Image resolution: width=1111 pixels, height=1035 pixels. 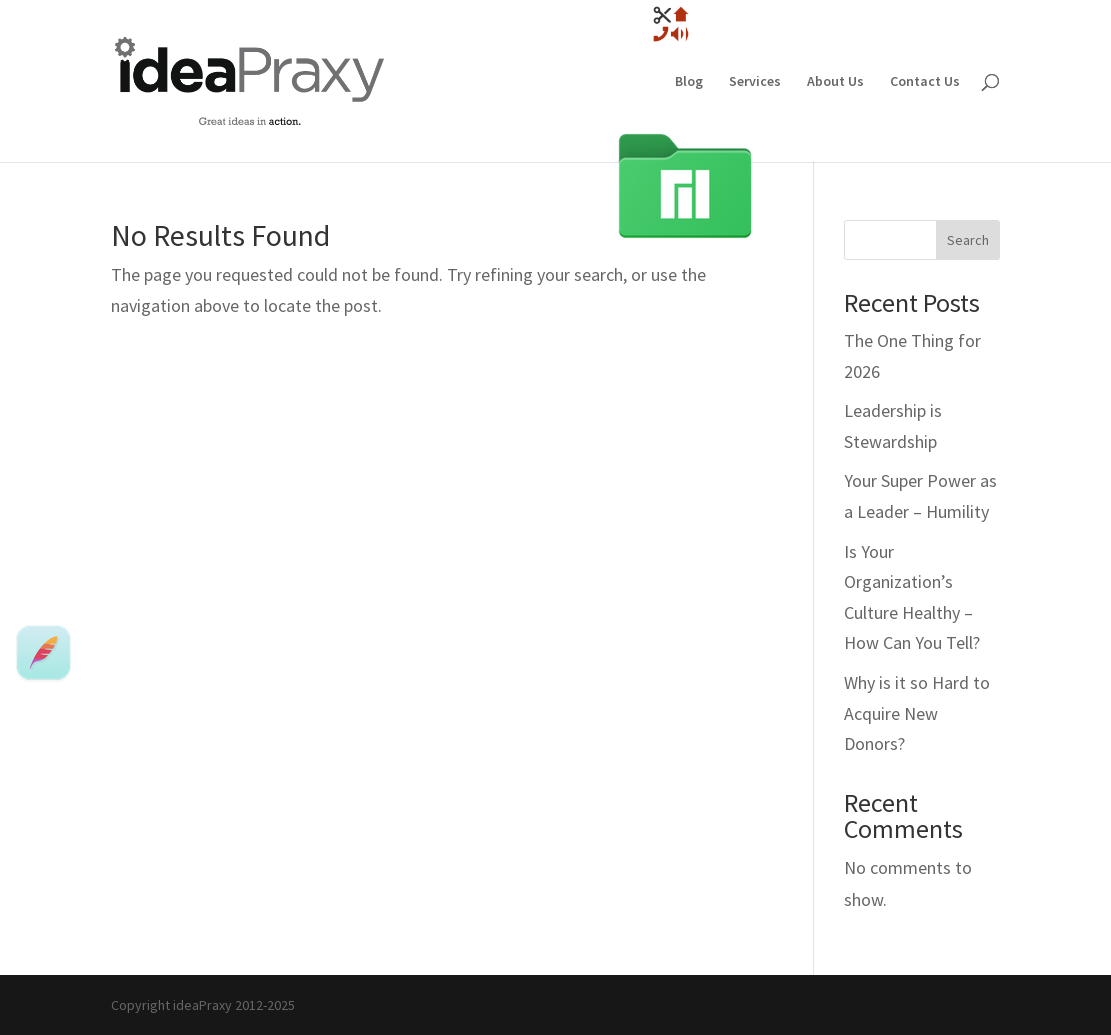 What do you see at coordinates (43, 652) in the screenshot?
I see `launch apache jmeter application` at bounding box center [43, 652].